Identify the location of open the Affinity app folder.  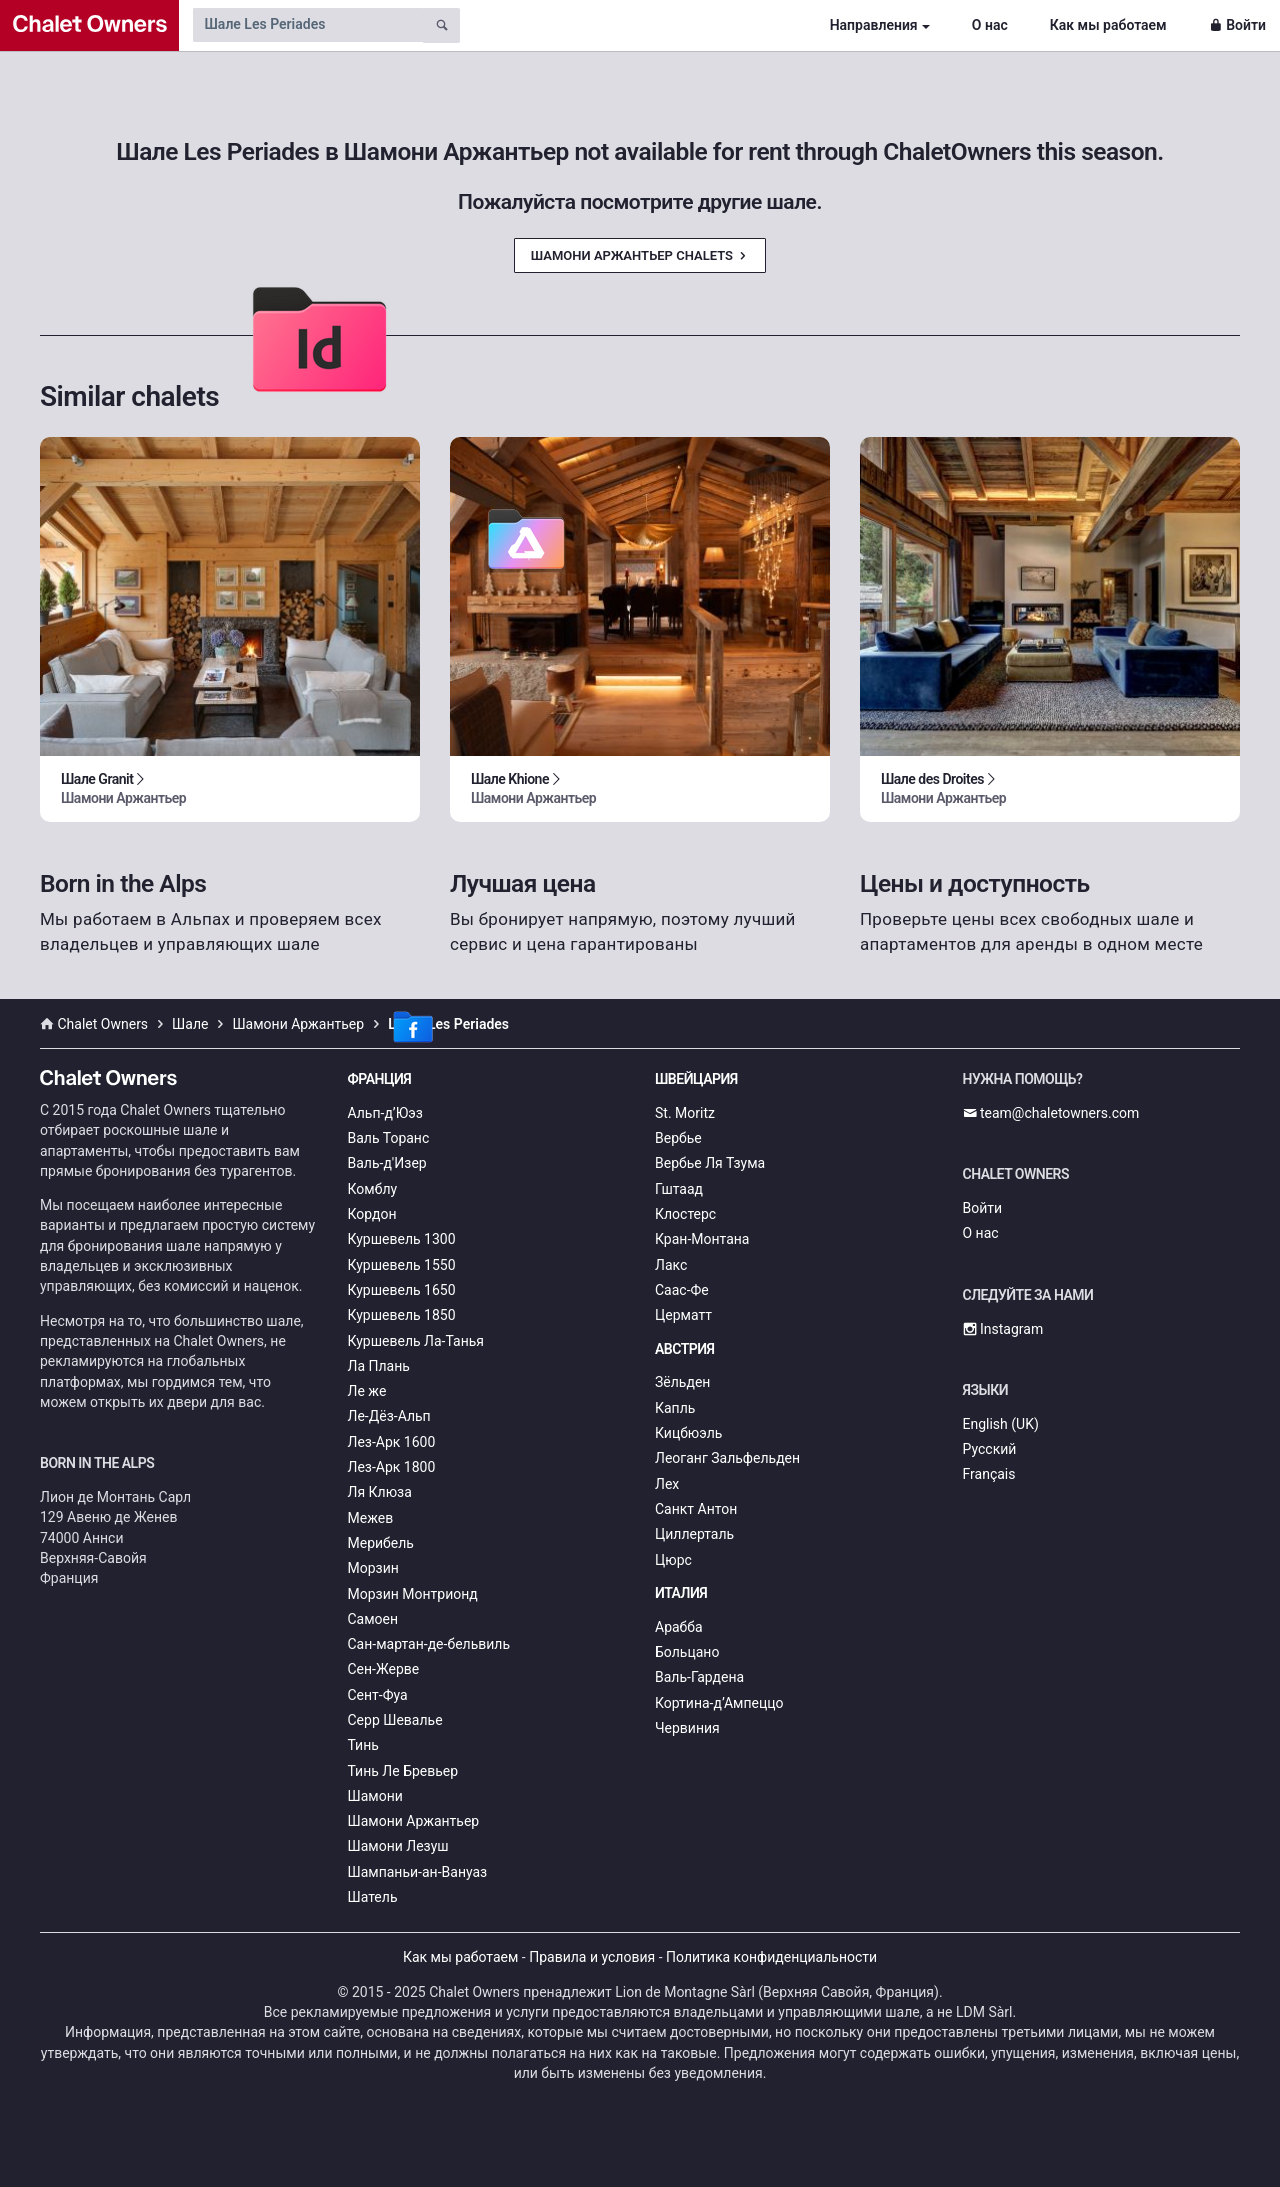
(526, 541).